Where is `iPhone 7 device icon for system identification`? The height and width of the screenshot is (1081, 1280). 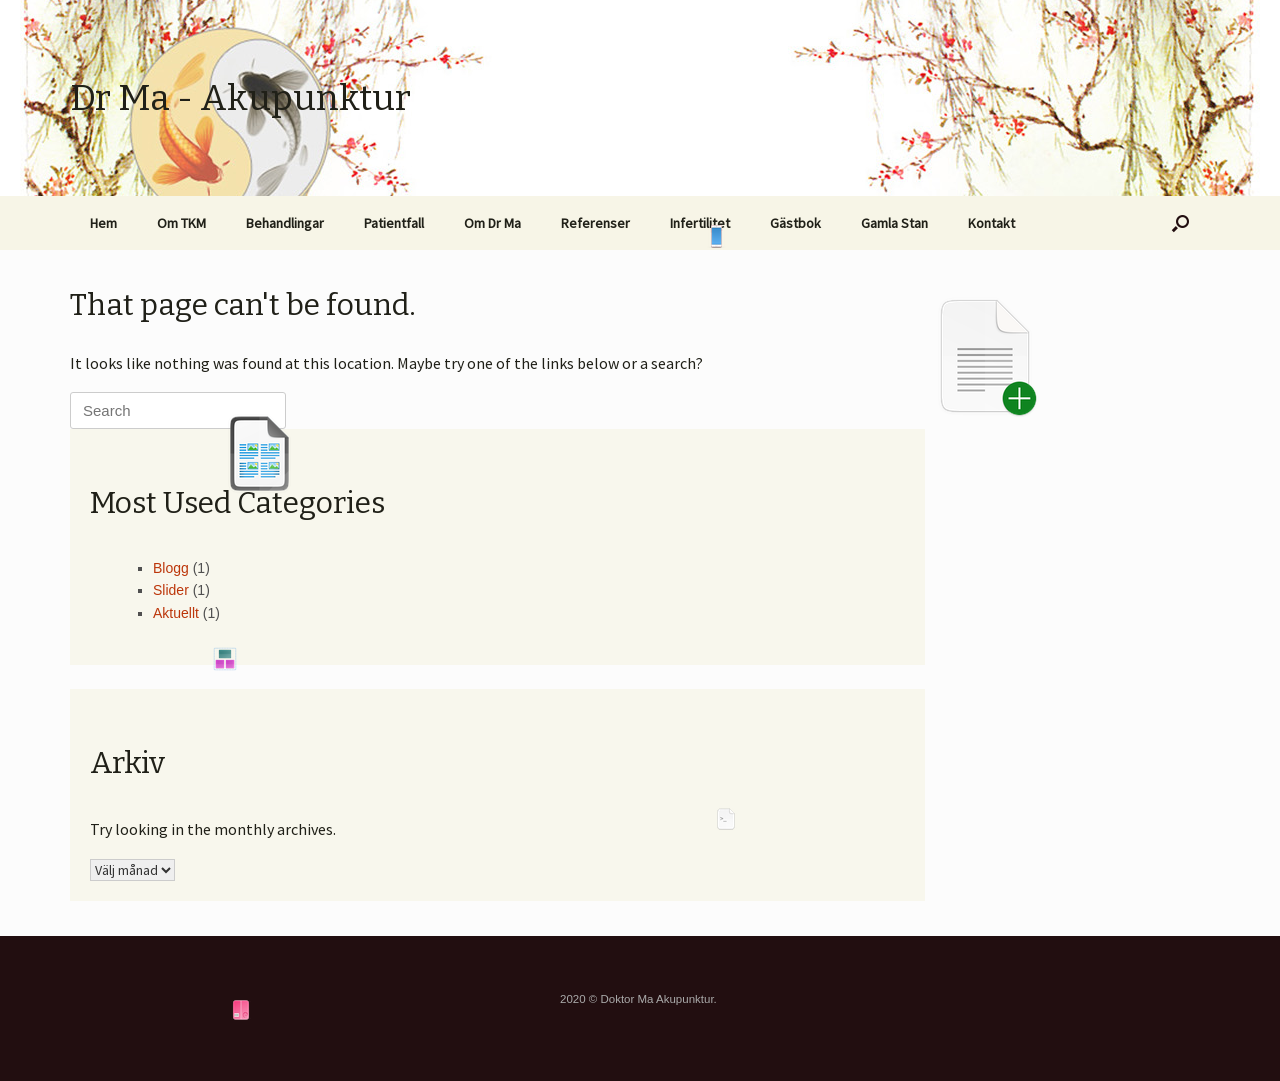 iPhone 7 device icon for system identification is located at coordinates (716, 236).